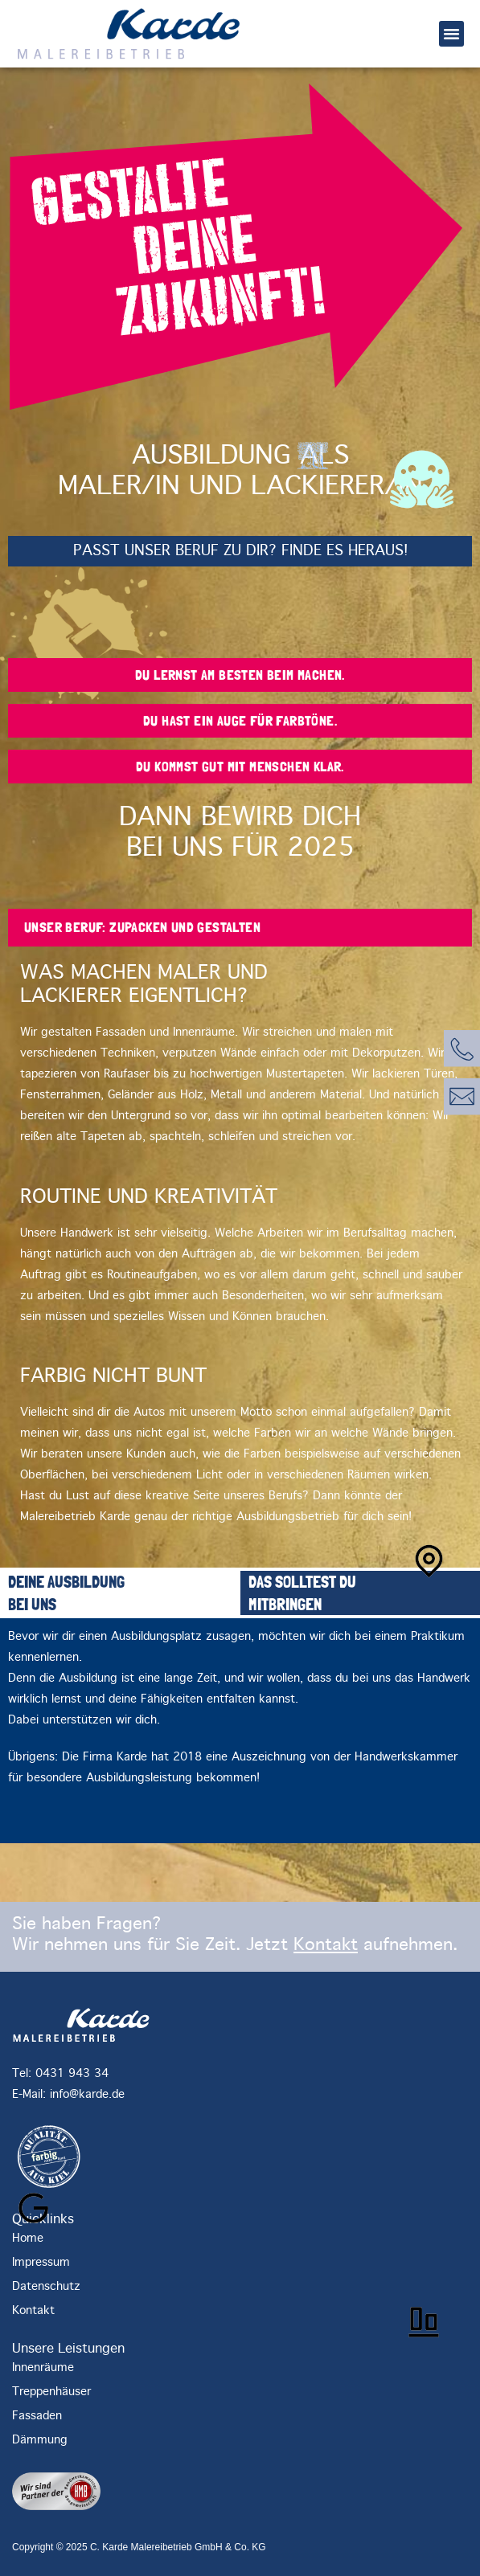  I want to click on mark a location on the map, so click(429, 1560).